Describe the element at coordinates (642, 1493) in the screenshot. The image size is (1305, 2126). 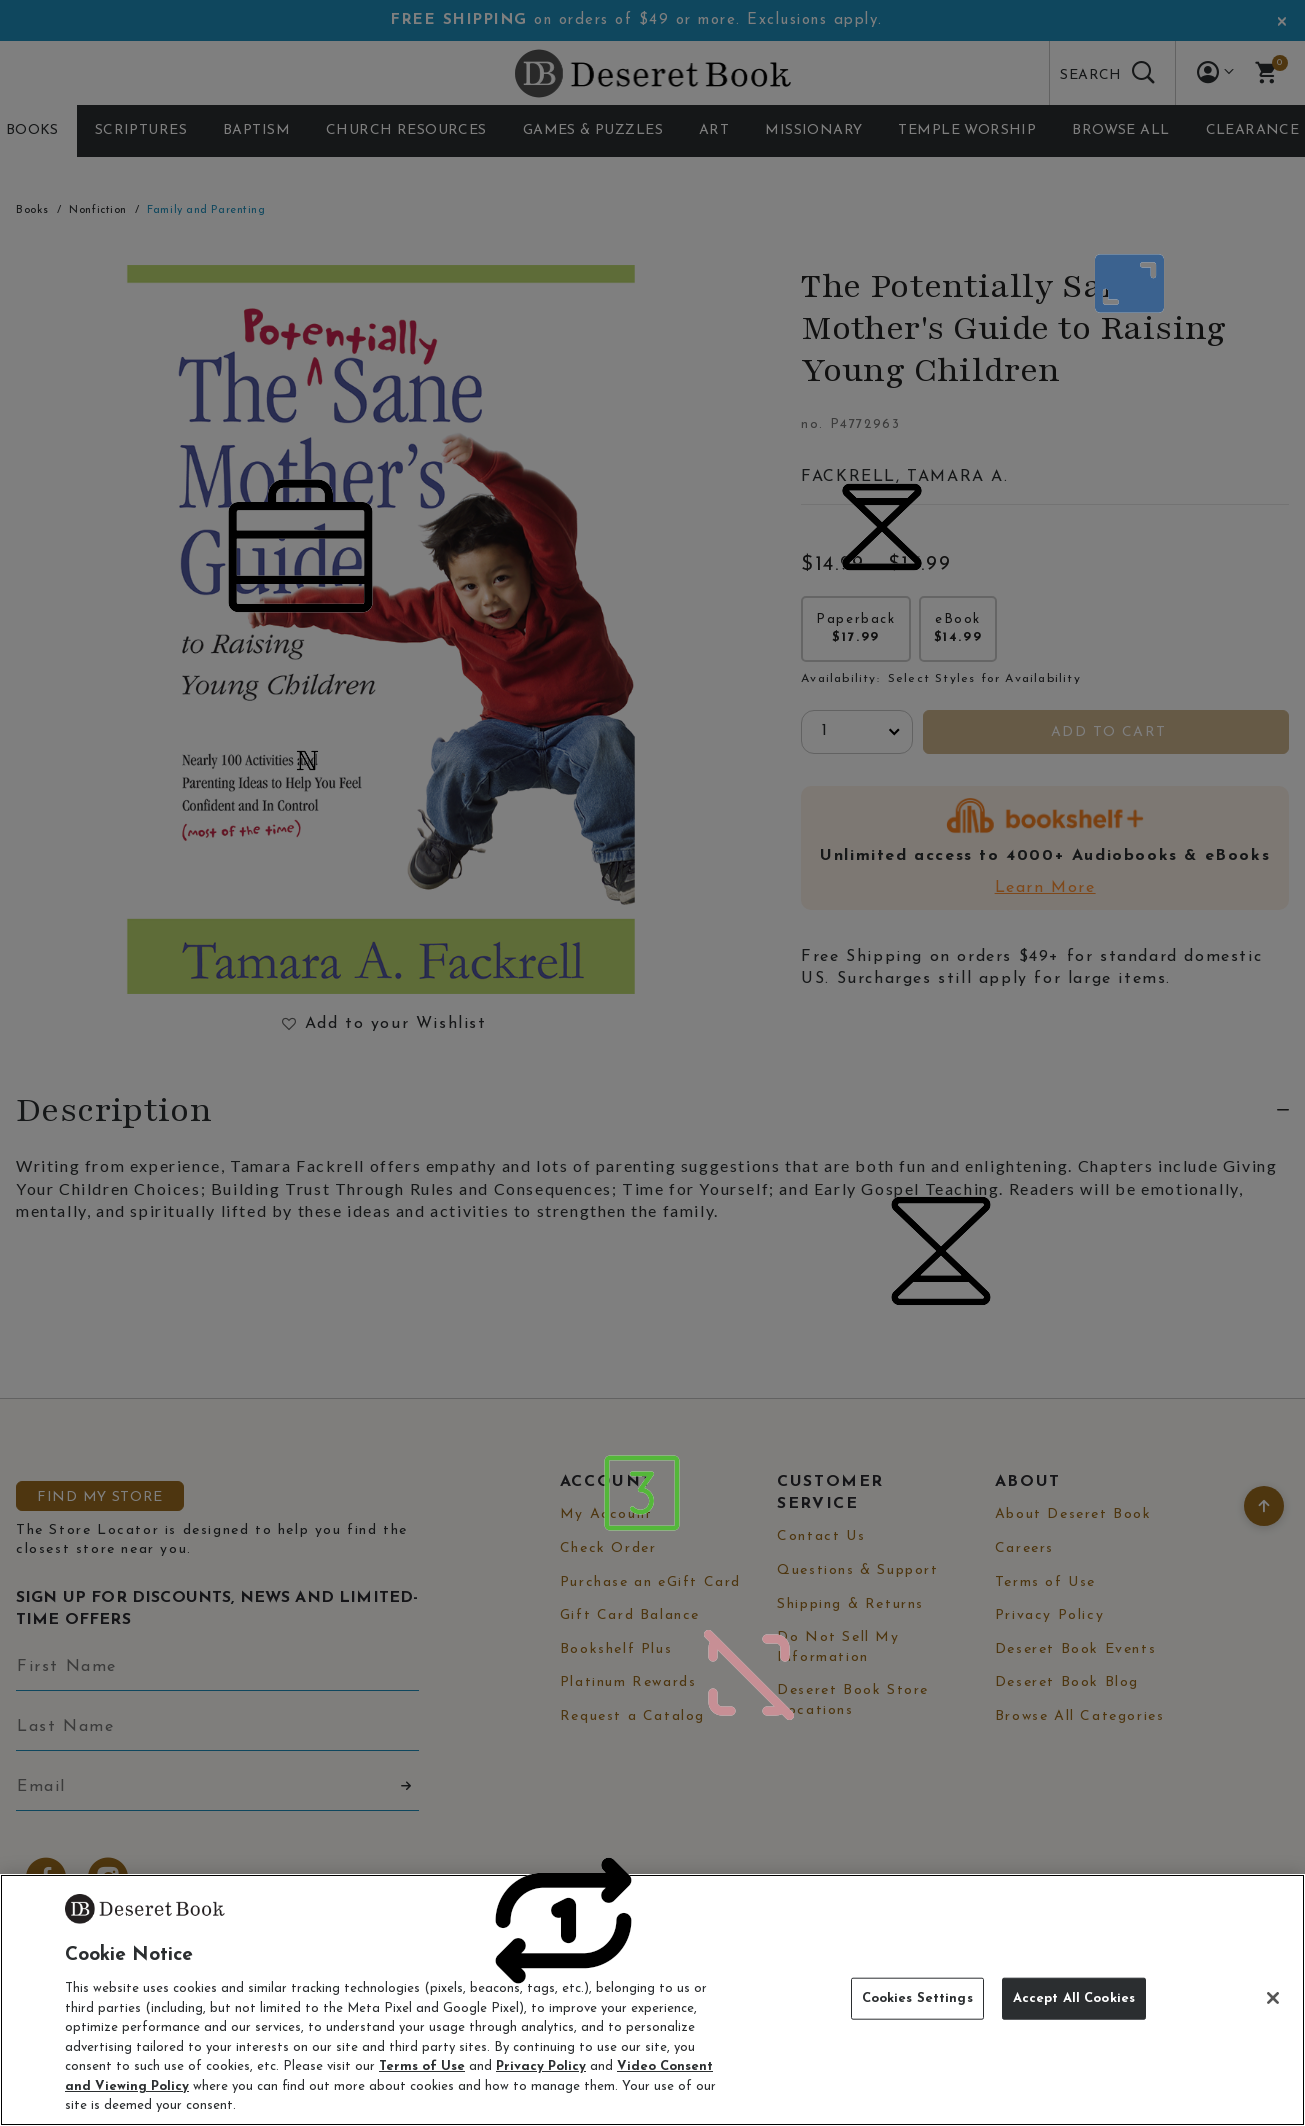
I see `step 3 in a numbered sequence or process` at that location.